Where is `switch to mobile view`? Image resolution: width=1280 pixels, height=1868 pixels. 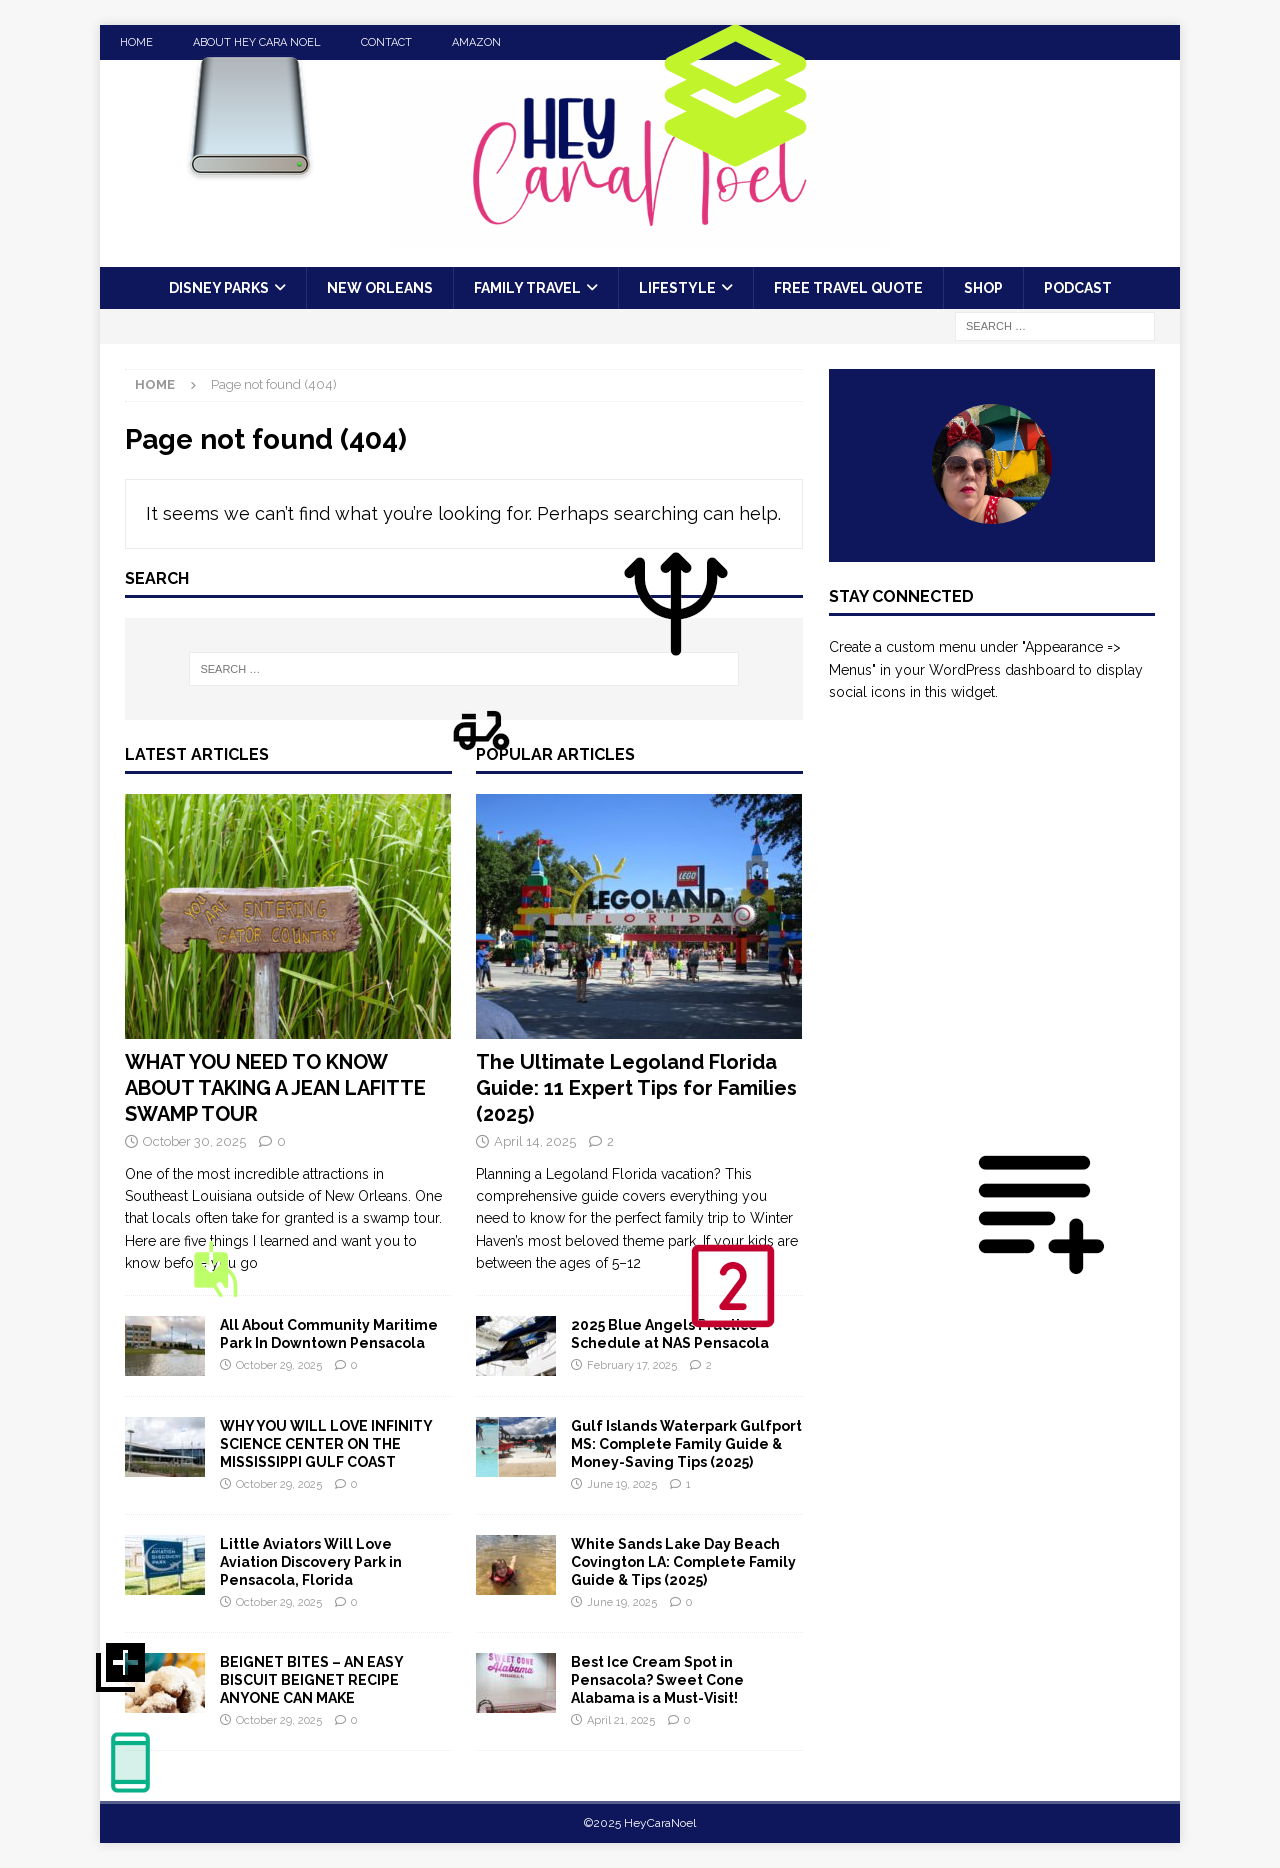 switch to mobile view is located at coordinates (130, 1762).